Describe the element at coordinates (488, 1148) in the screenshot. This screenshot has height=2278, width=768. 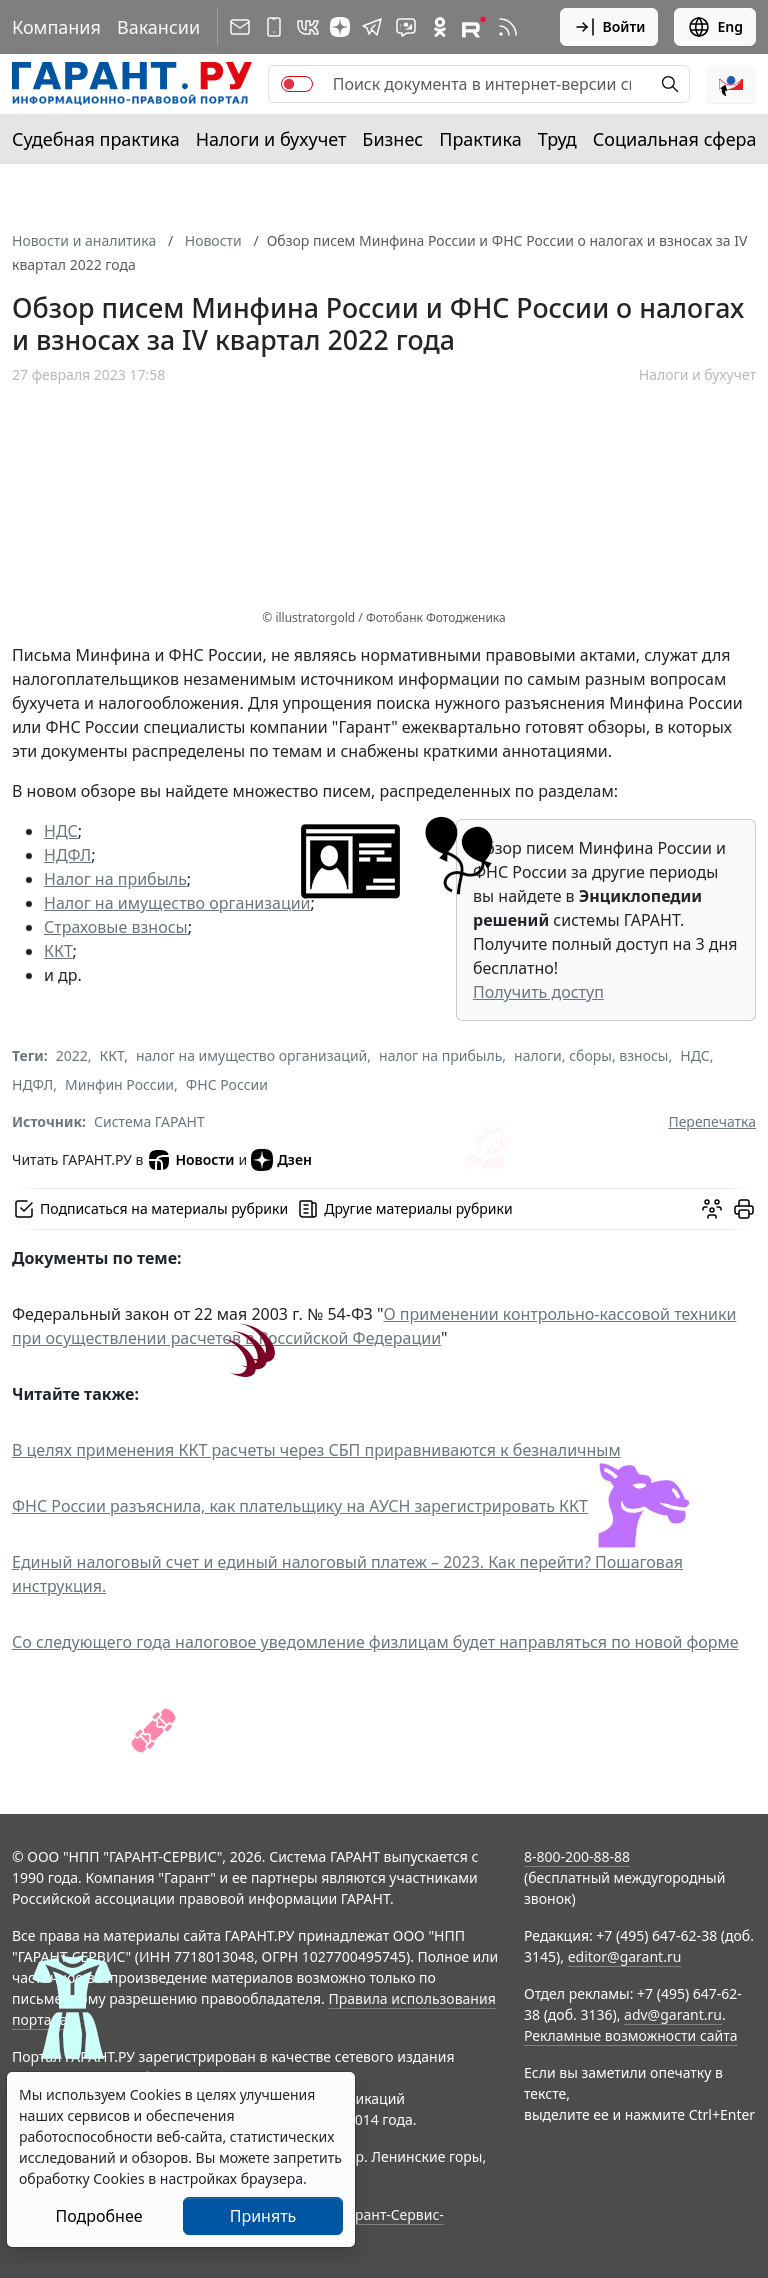
I see `venus flytrap plant icon for a nature or botany game` at that location.